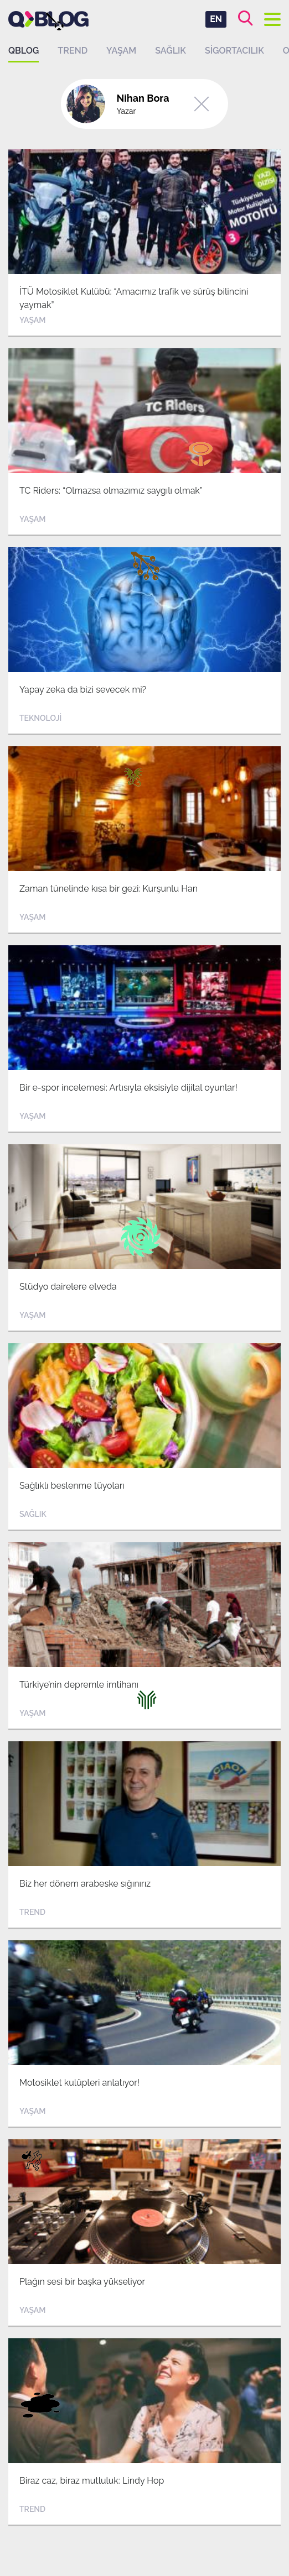 Image resolution: width=289 pixels, height=2576 pixels. Describe the element at coordinates (40, 2402) in the screenshot. I see `indicates a spill or hazard in a game environment` at that location.